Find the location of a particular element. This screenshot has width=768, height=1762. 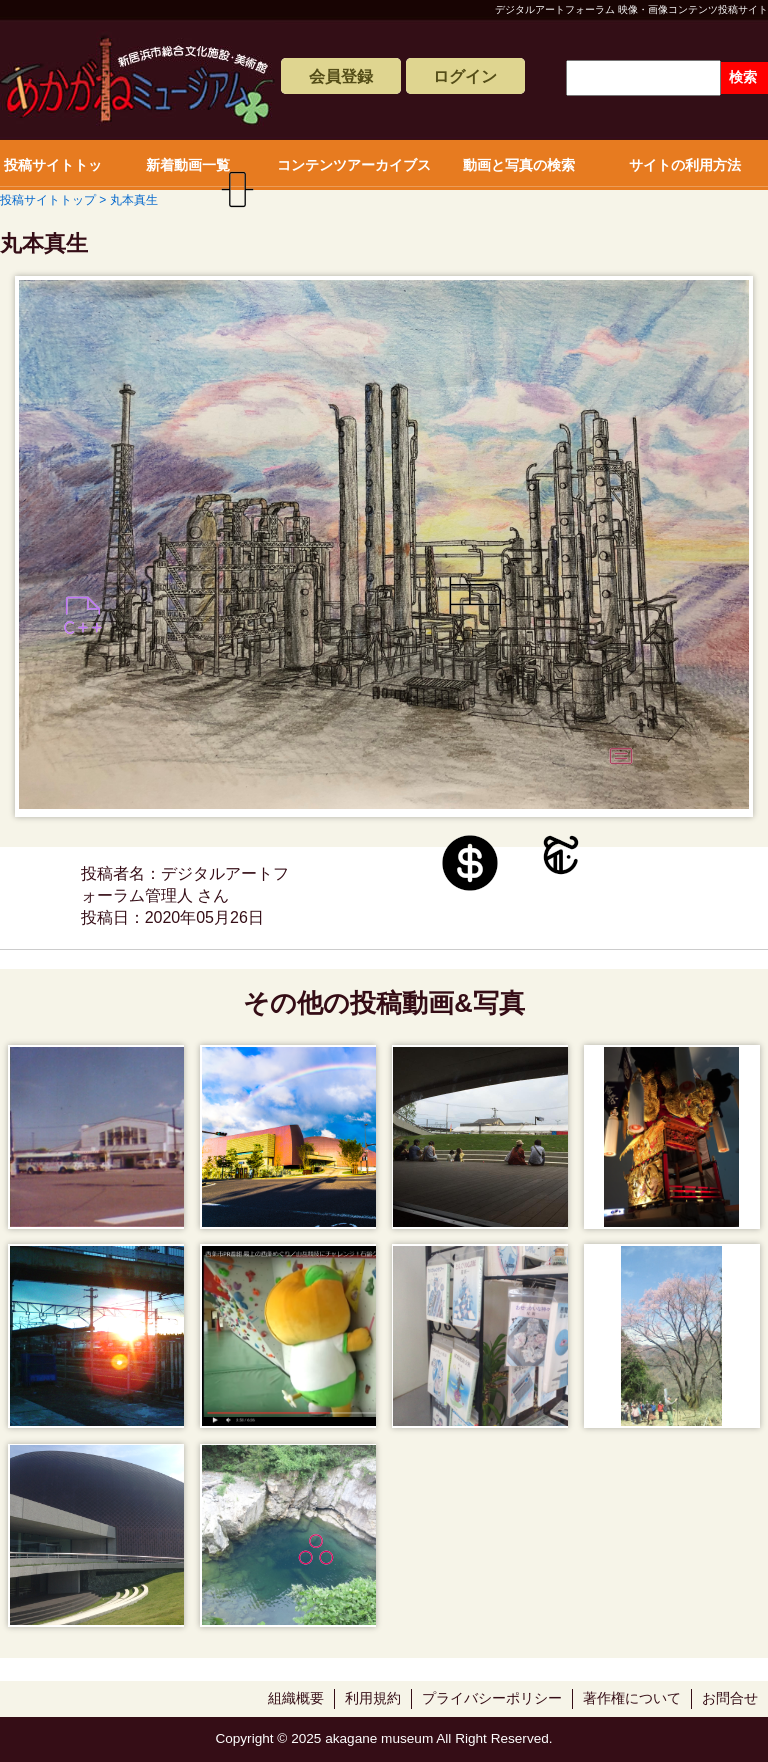

group or organize items is located at coordinates (316, 1550).